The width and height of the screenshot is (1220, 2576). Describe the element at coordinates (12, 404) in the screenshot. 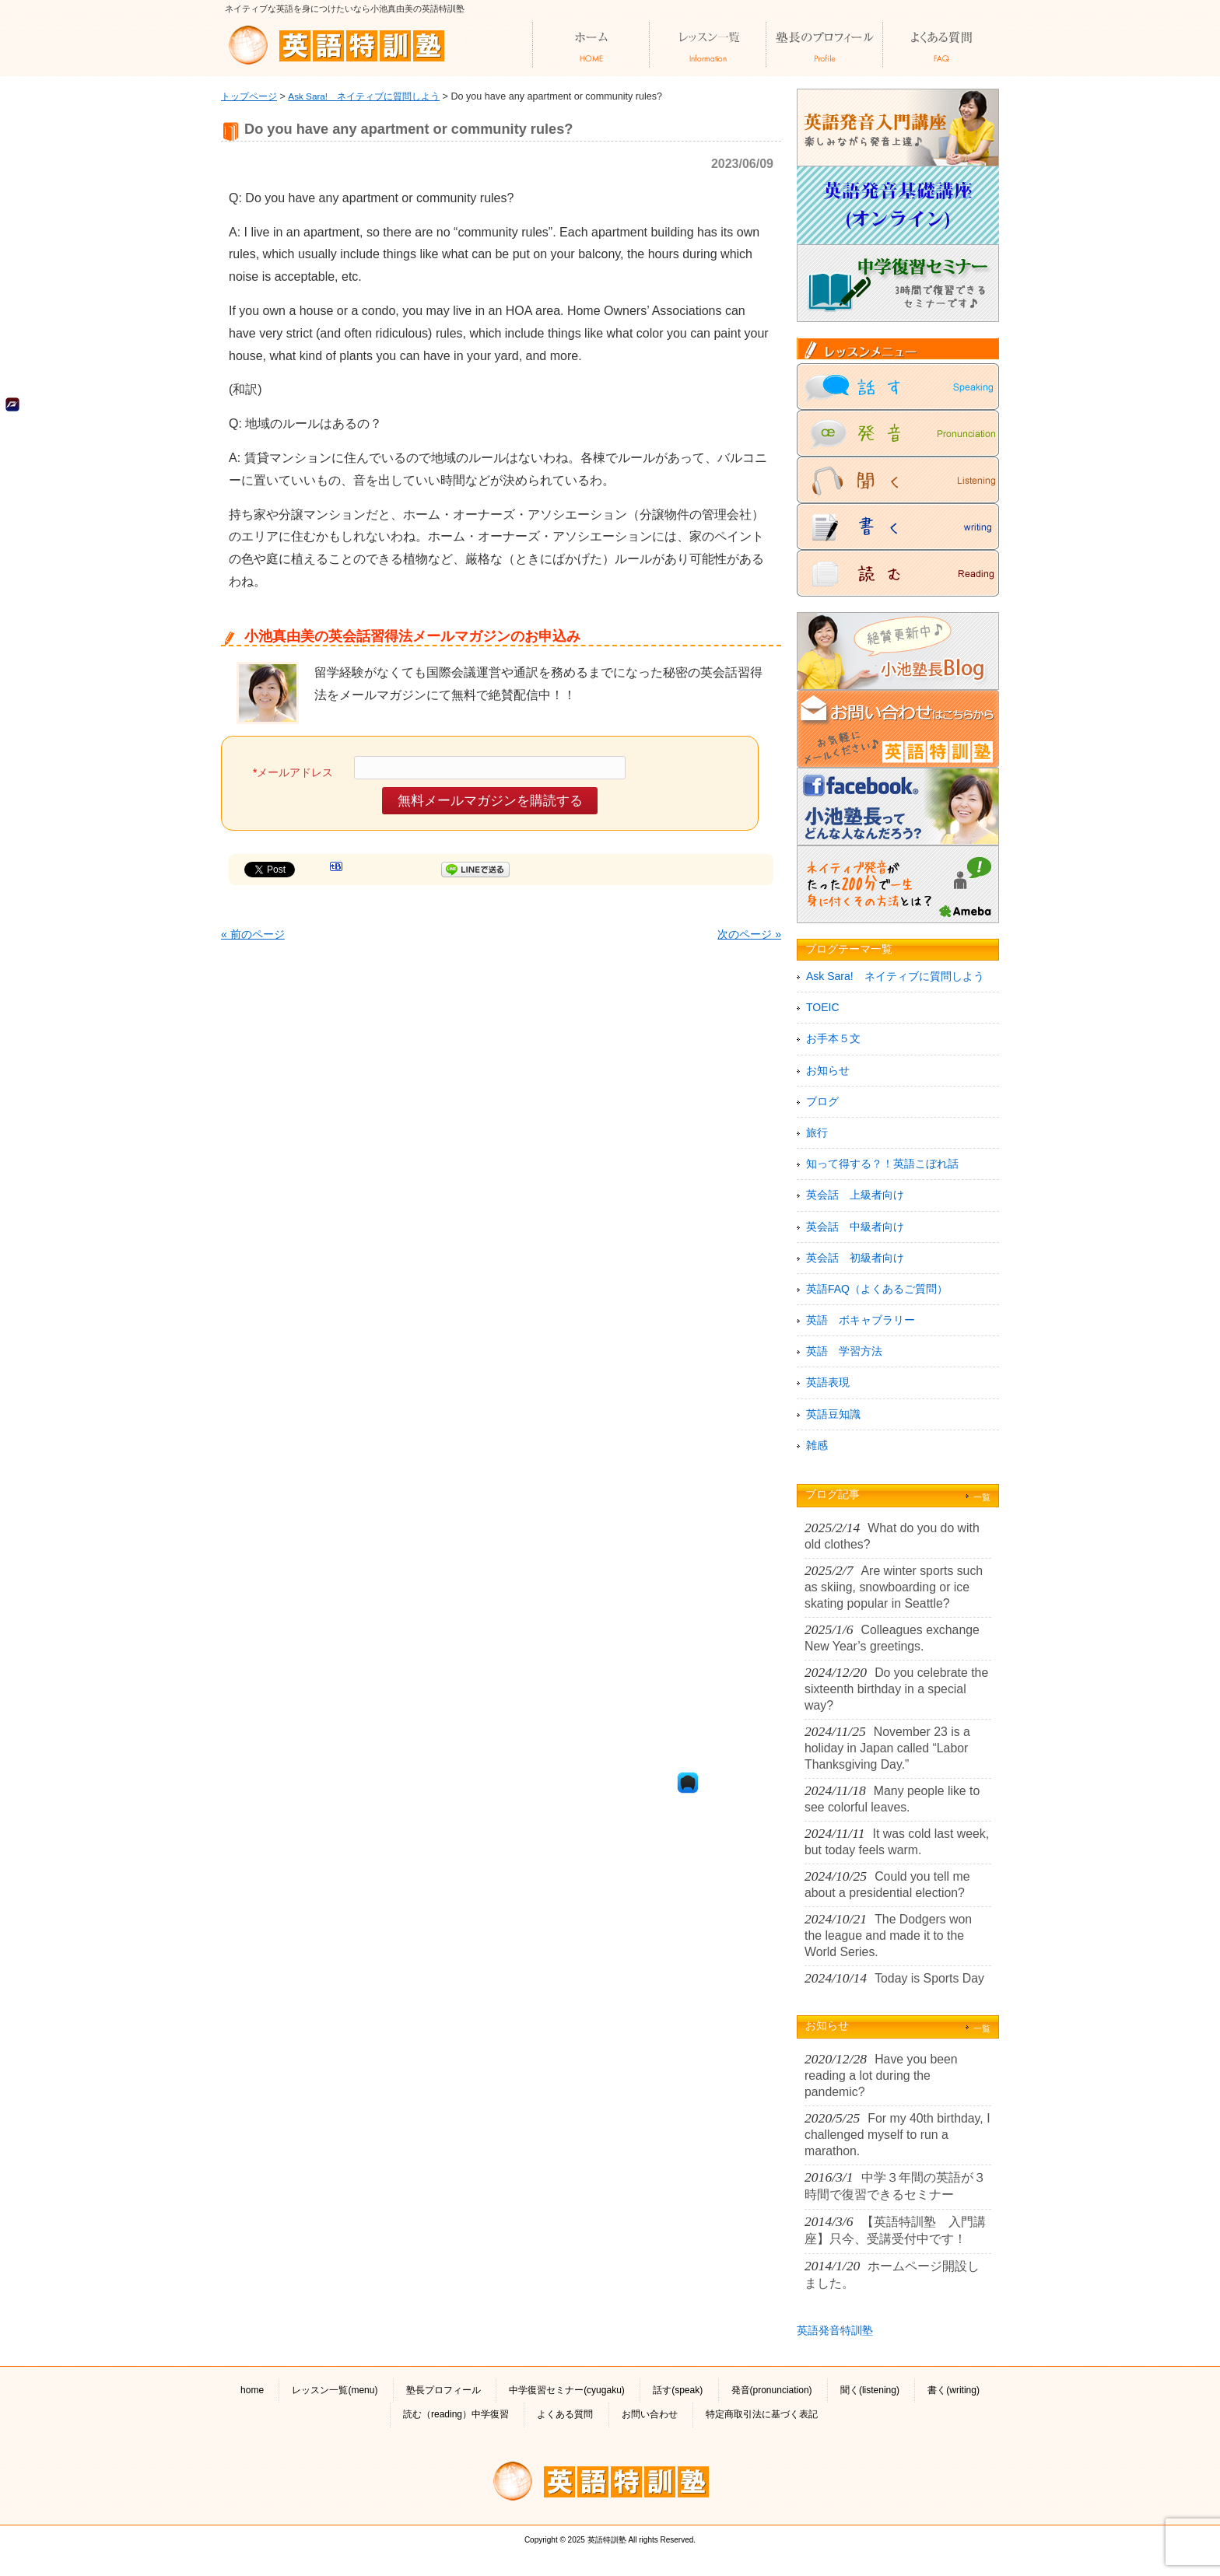

I see `launch need for speed hot pursuit game` at that location.